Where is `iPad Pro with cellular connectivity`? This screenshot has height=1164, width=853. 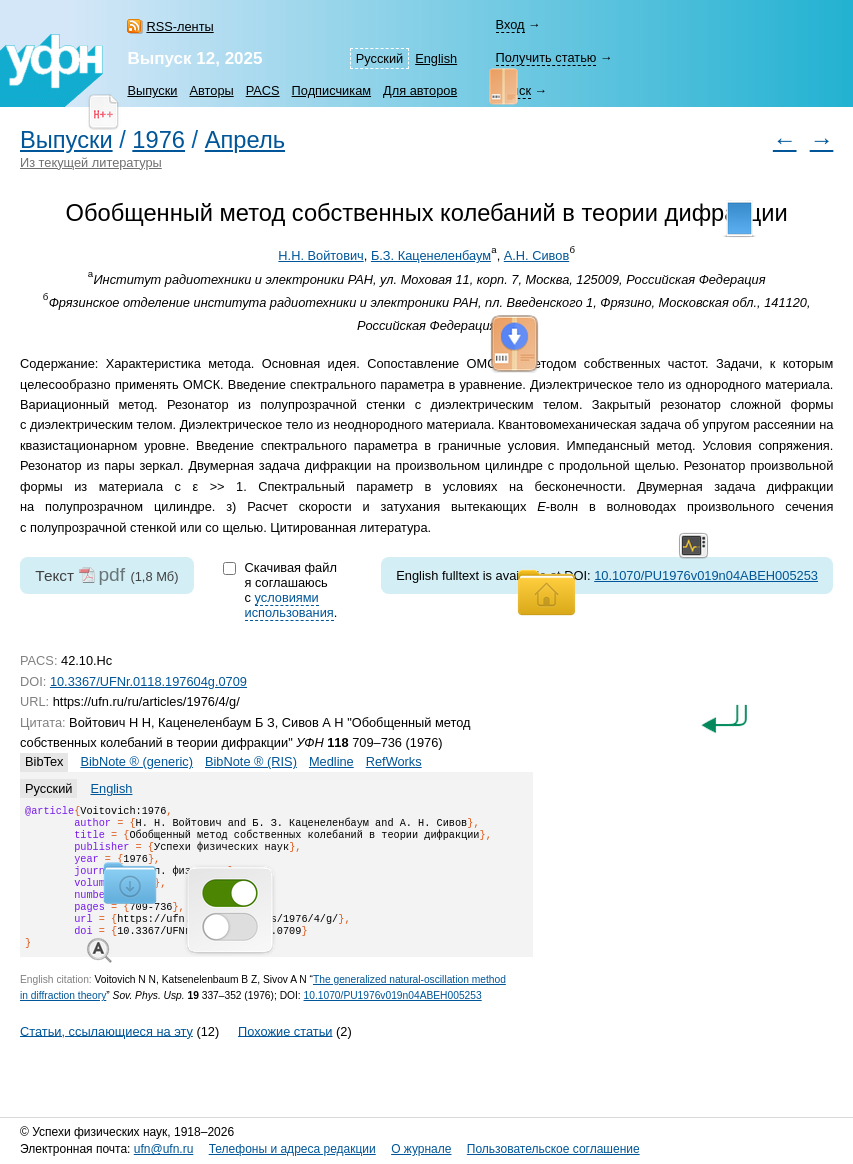 iPad Pro with cellular connectivity is located at coordinates (739, 218).